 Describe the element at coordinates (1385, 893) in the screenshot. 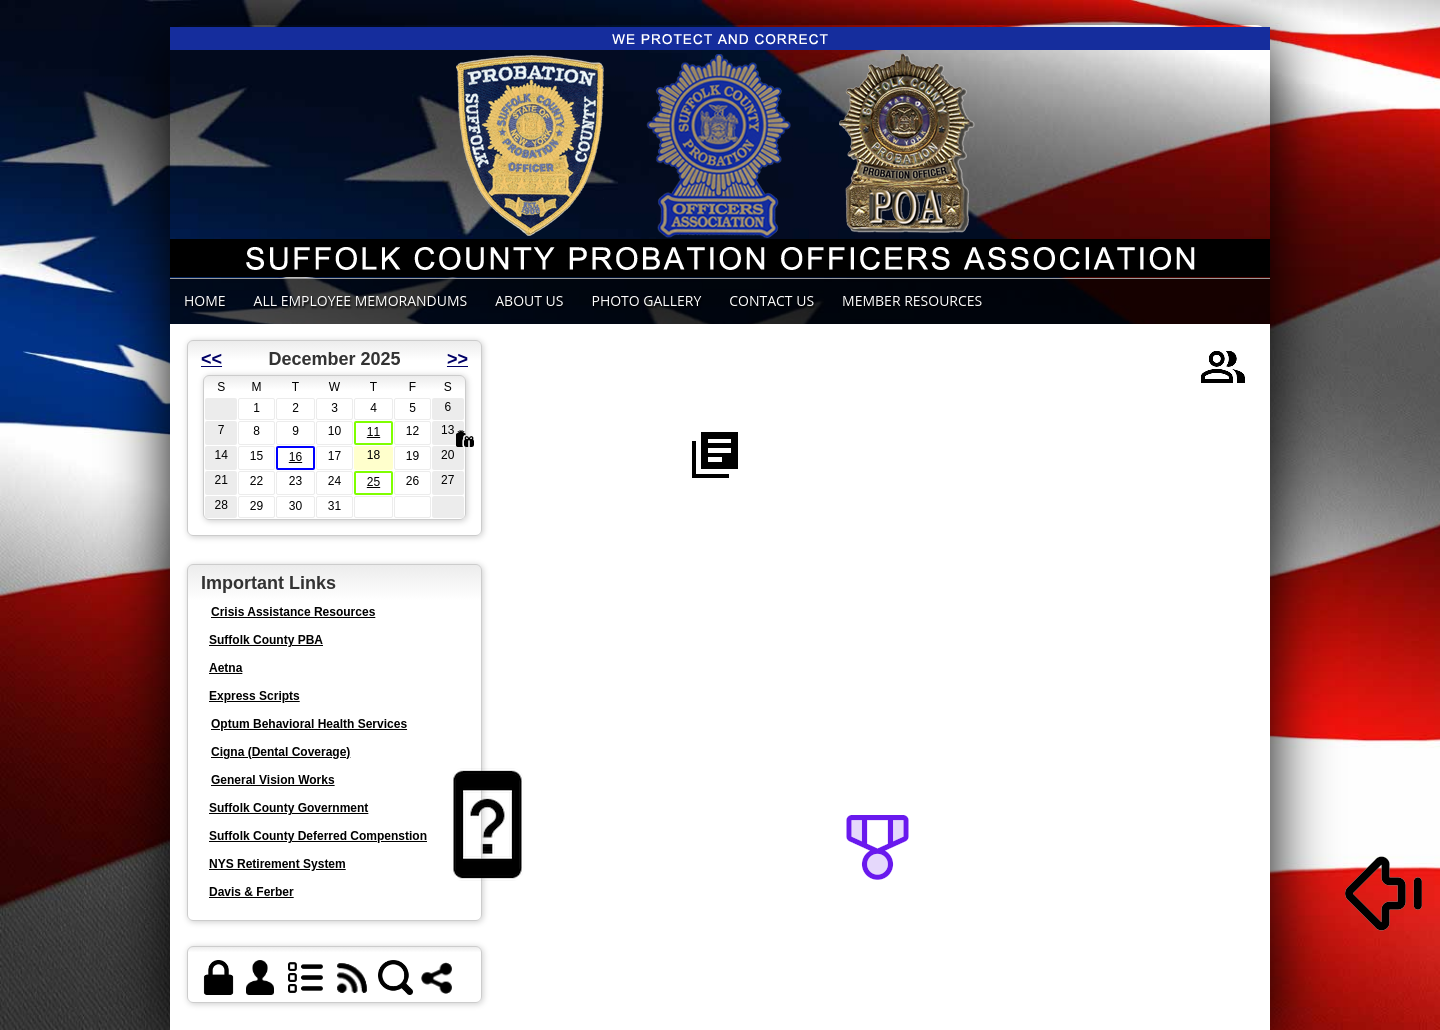

I see `go back to the beginning` at that location.